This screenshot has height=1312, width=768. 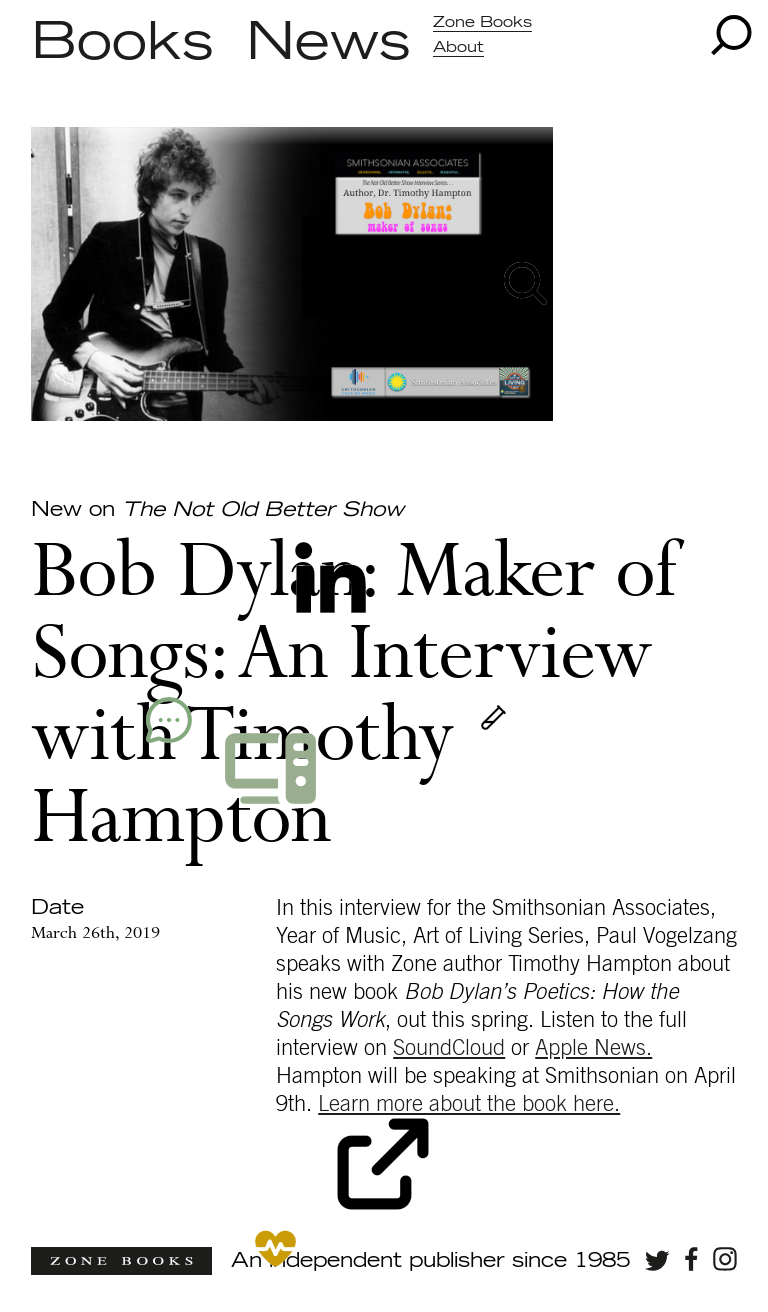 I want to click on view health or fitness tracking data, so click(x=275, y=1248).